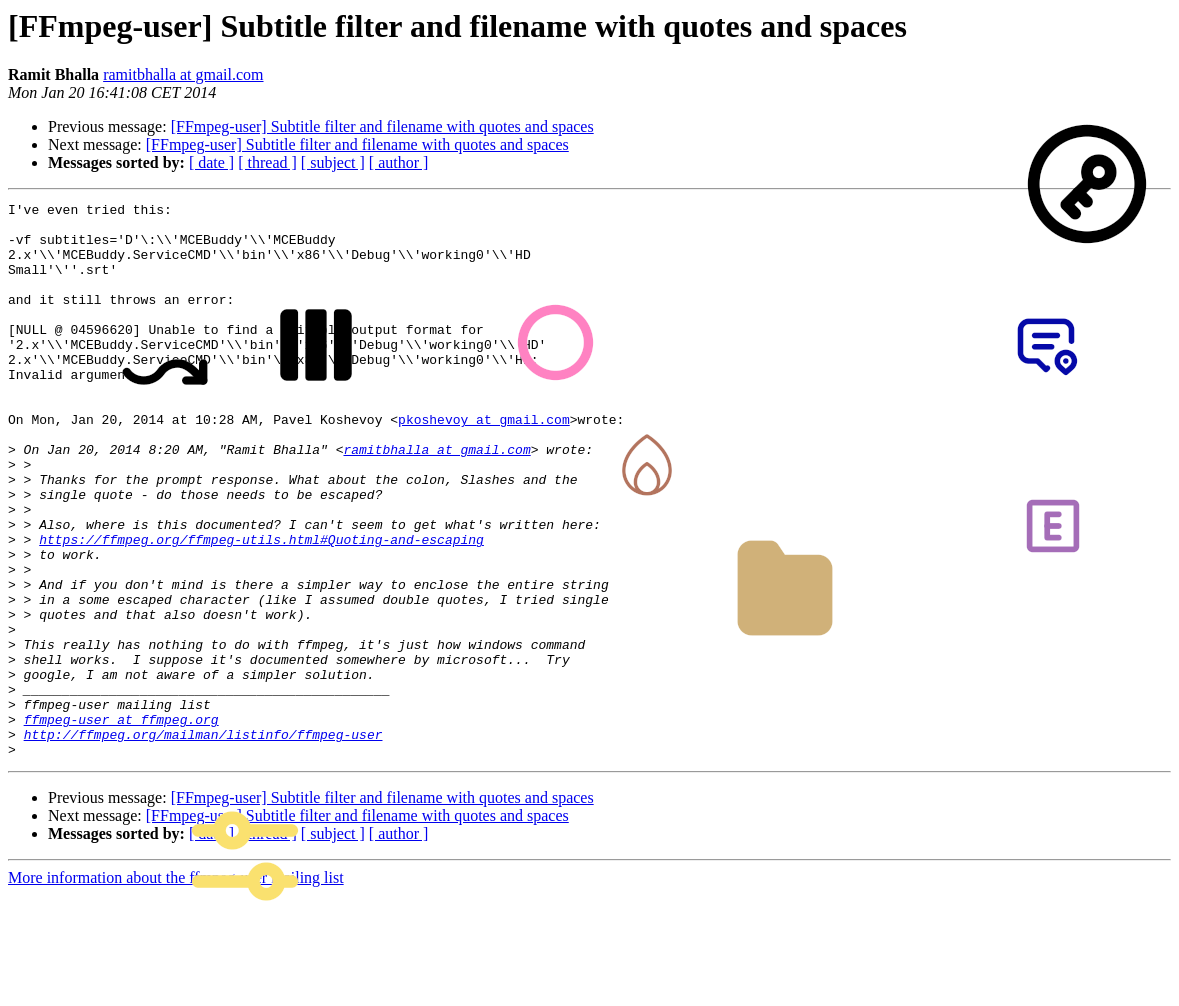 Image resolution: width=1179 pixels, height=1006 pixels. What do you see at coordinates (555, 342) in the screenshot?
I see `start recording audio or video` at bounding box center [555, 342].